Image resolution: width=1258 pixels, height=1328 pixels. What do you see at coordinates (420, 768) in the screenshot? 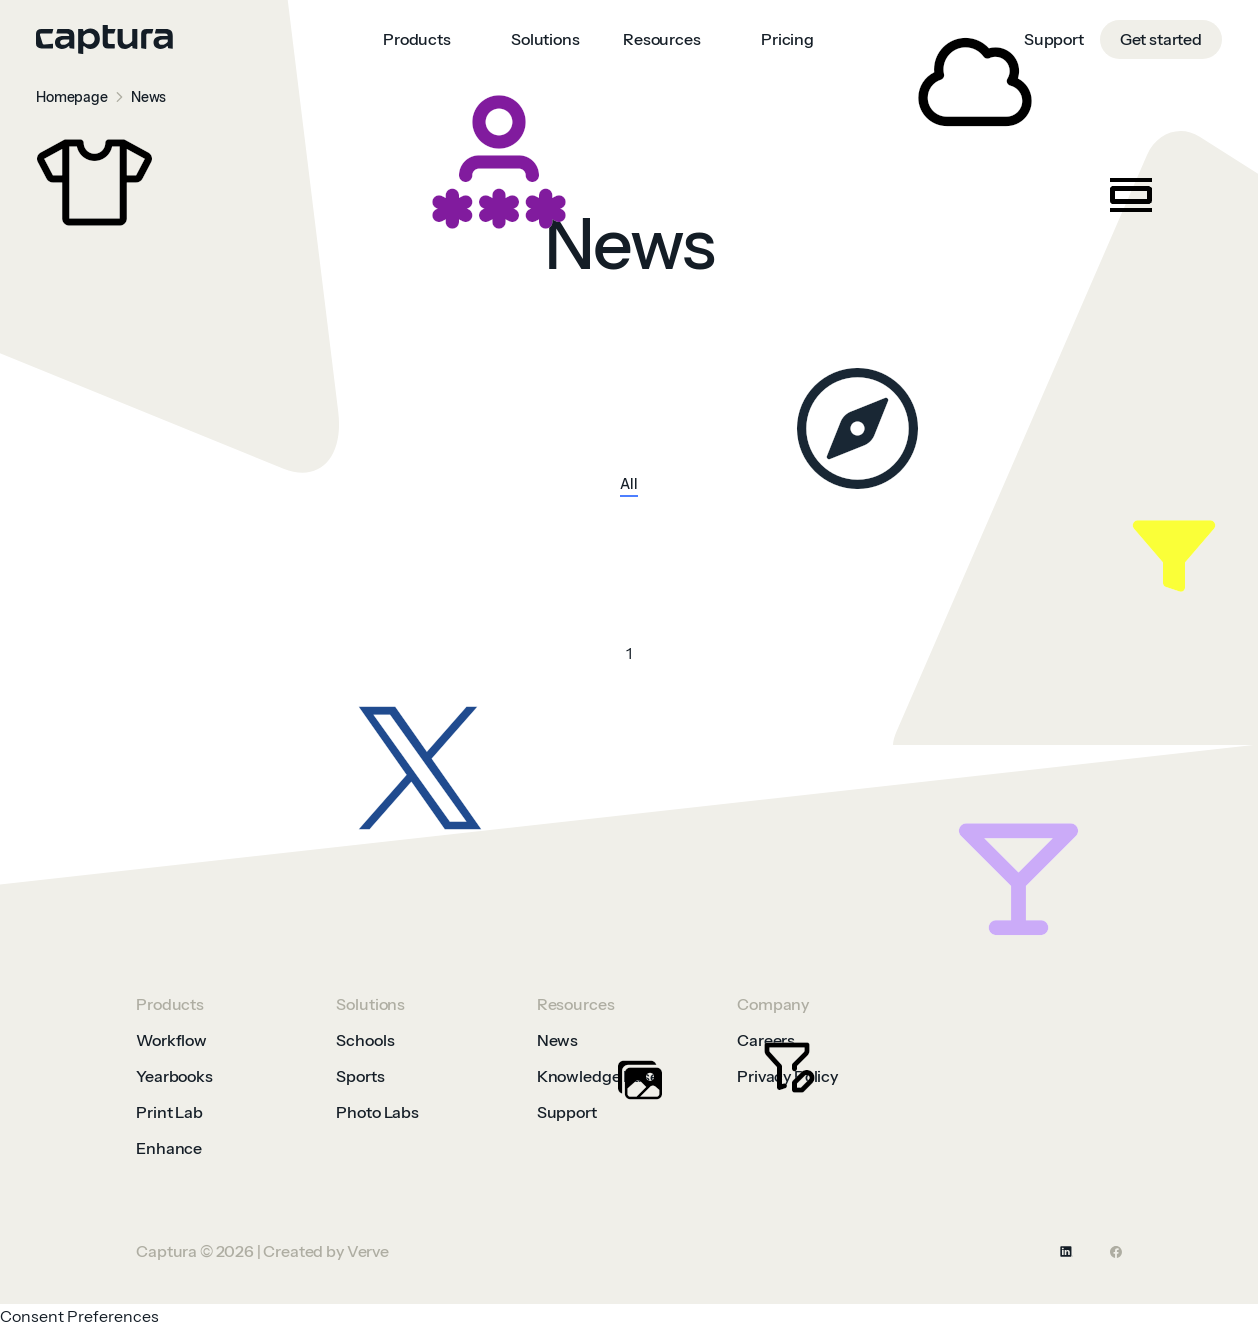
I see `share to X (formerly Twitter)` at bounding box center [420, 768].